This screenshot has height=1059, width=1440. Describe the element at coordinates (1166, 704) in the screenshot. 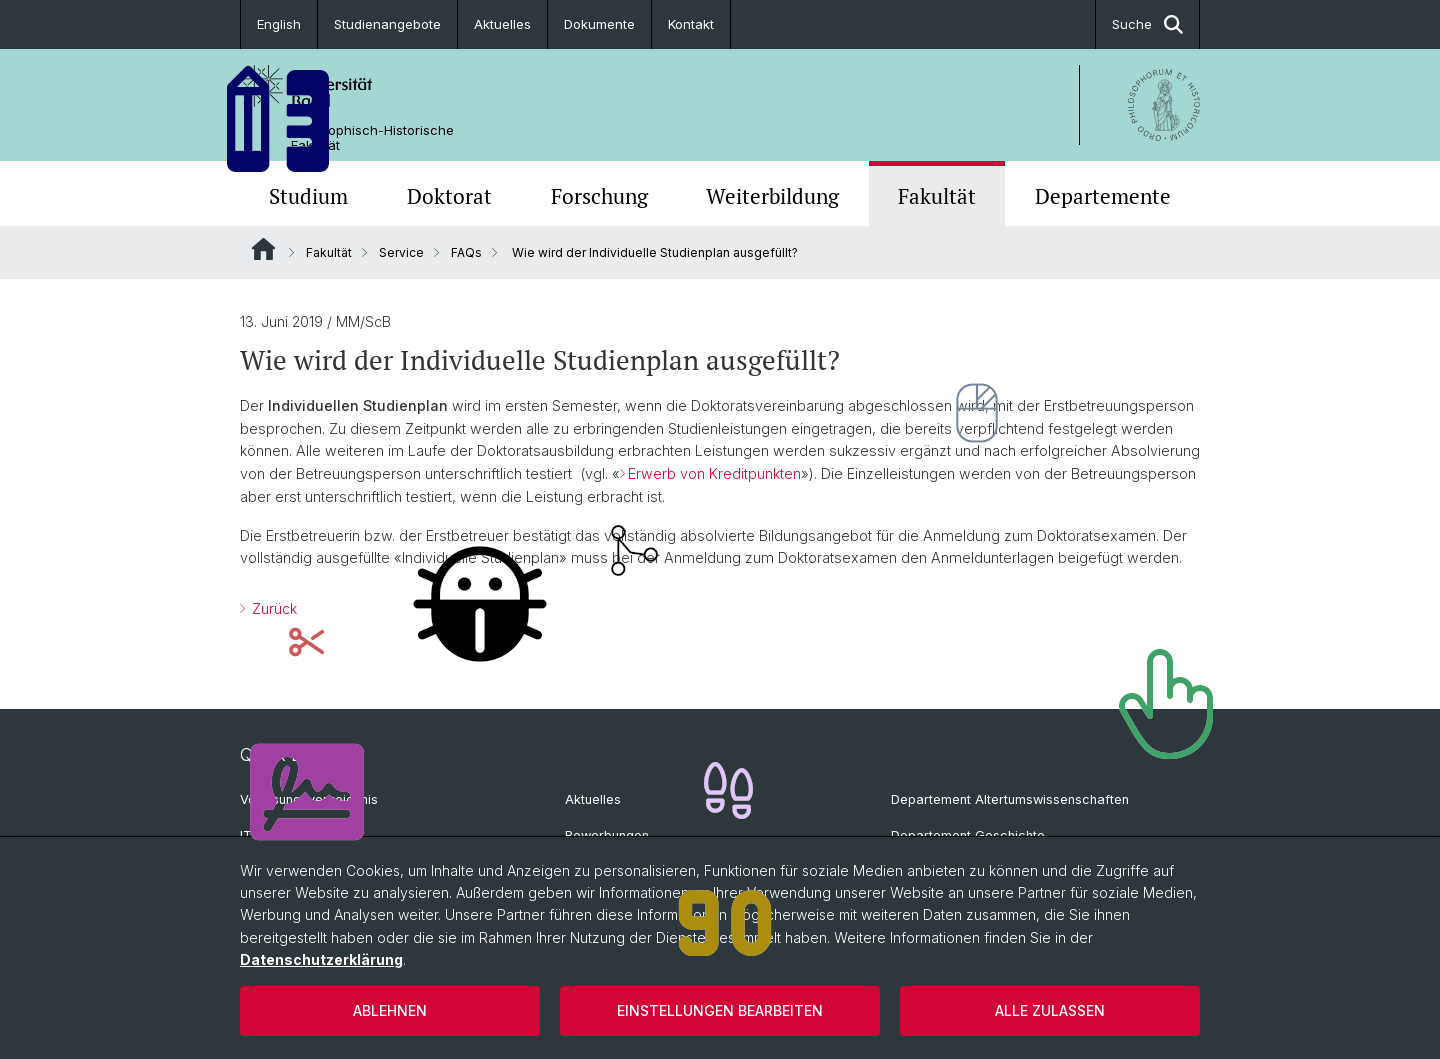

I see `tap to select or interact with an element` at that location.